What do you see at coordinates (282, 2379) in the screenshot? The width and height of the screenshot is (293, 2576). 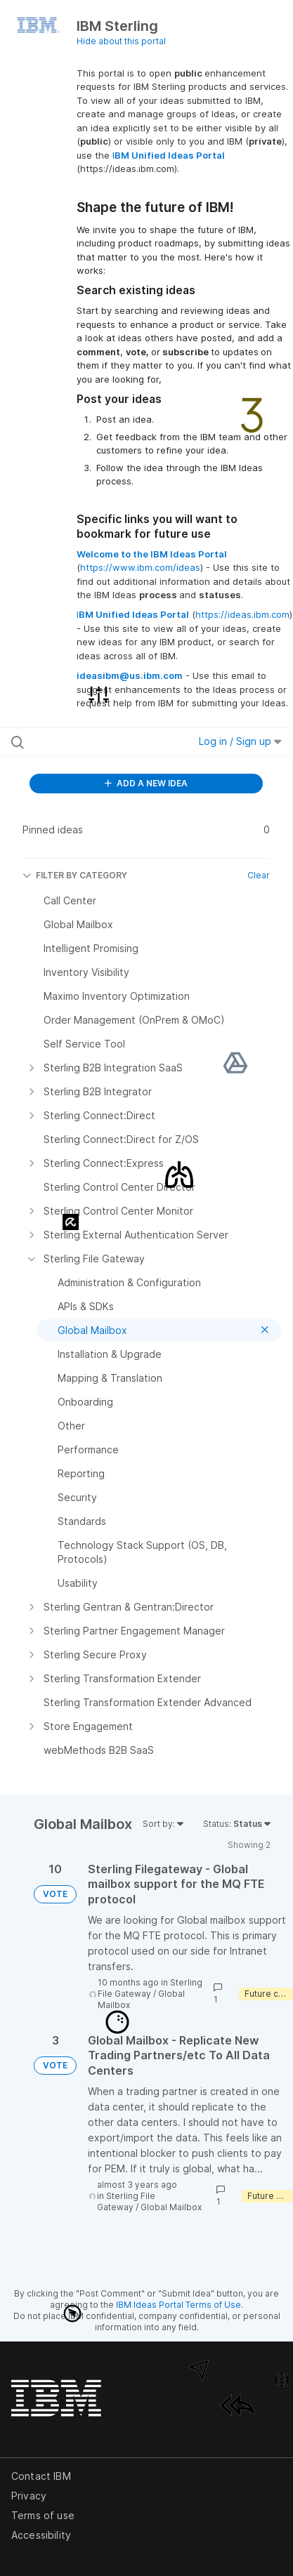 I see `access database storage` at bounding box center [282, 2379].